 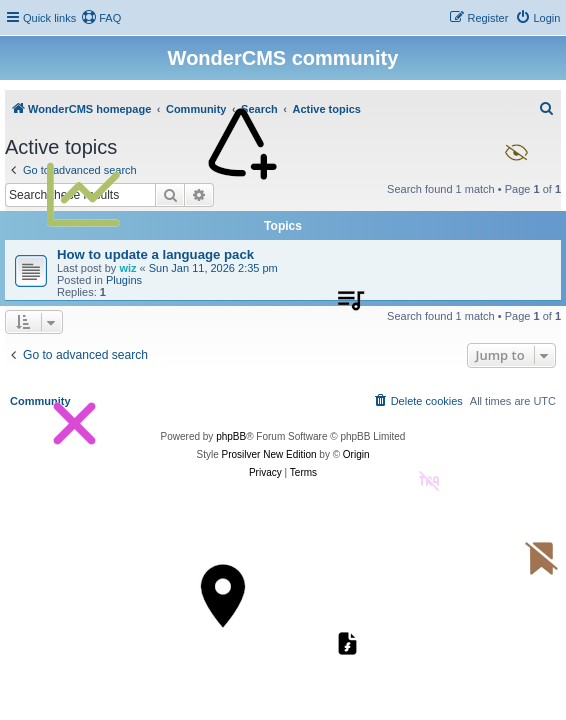 I want to click on disable HTTP trace requests, so click(x=429, y=481).